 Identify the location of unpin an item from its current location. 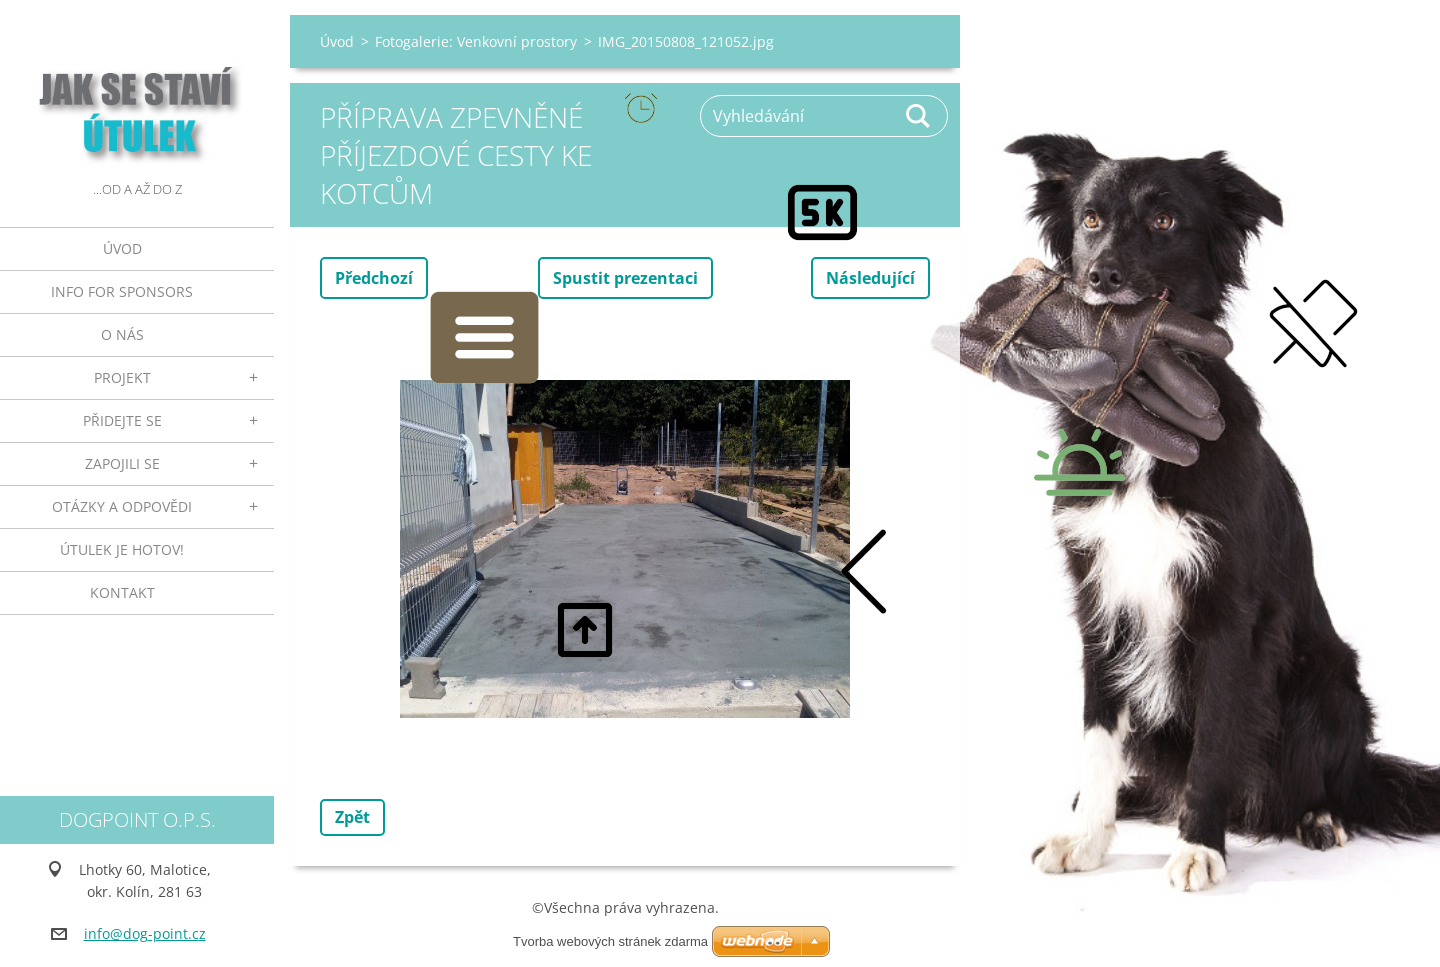
(1310, 327).